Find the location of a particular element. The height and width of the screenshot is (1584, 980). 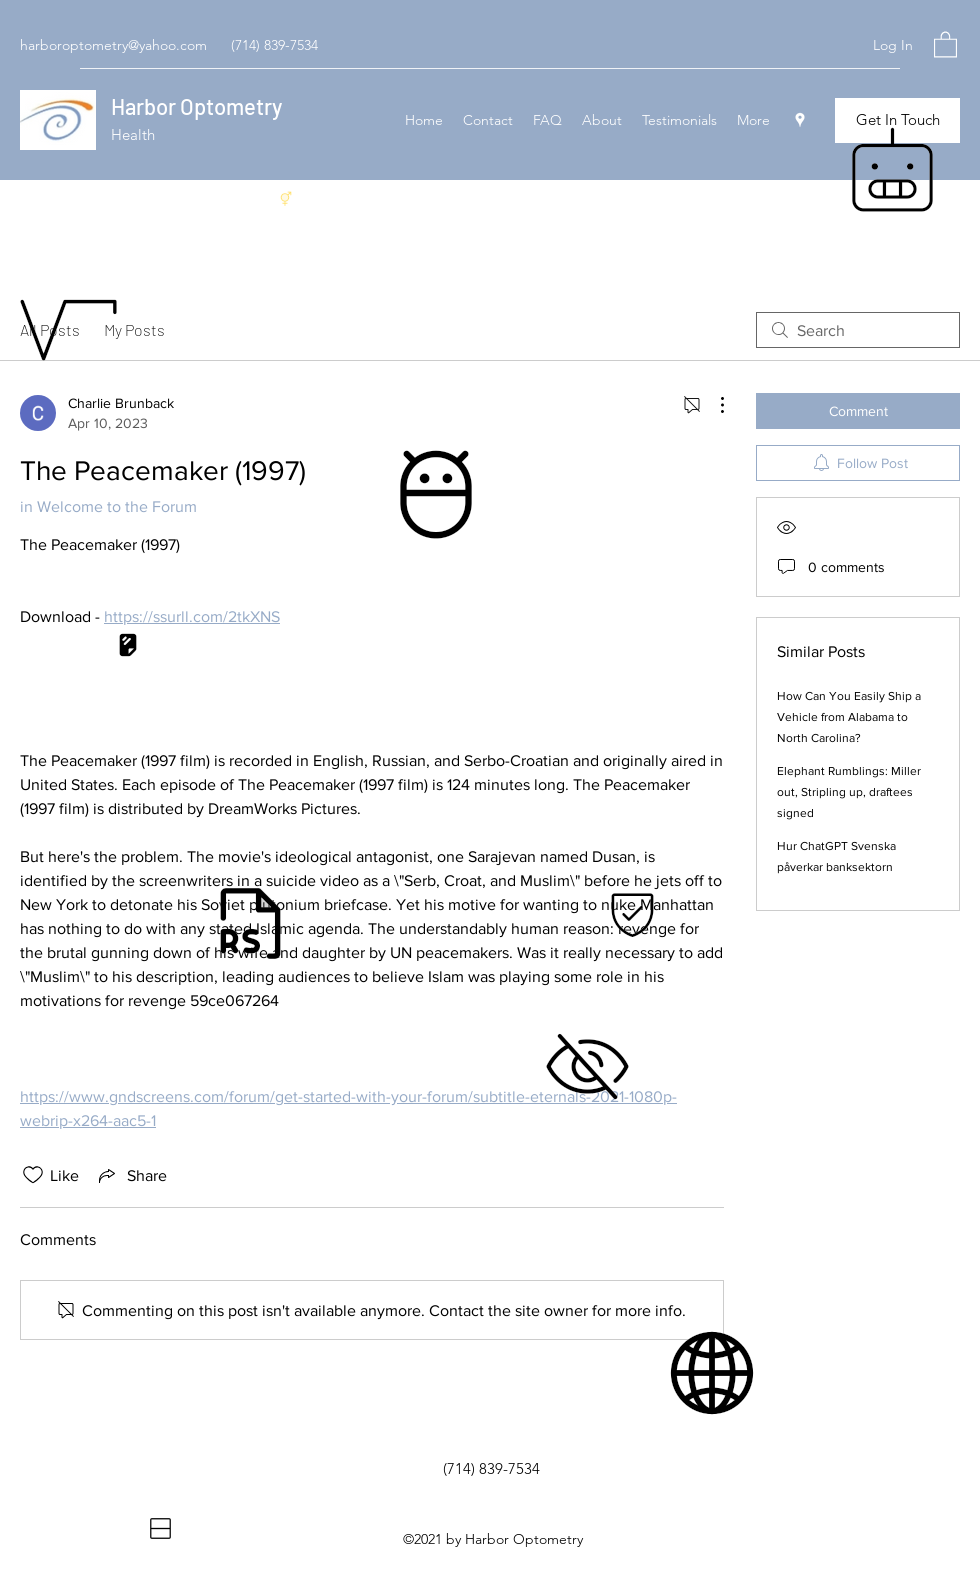

a Rust source code file is located at coordinates (250, 923).